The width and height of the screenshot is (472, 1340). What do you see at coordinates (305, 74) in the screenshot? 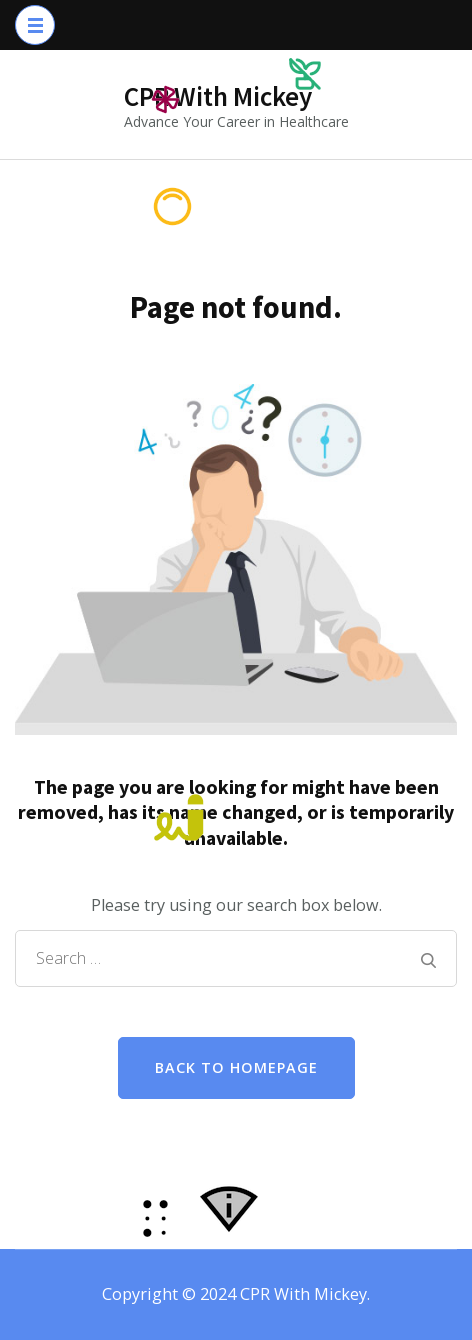
I see `disable plant care reminders` at bounding box center [305, 74].